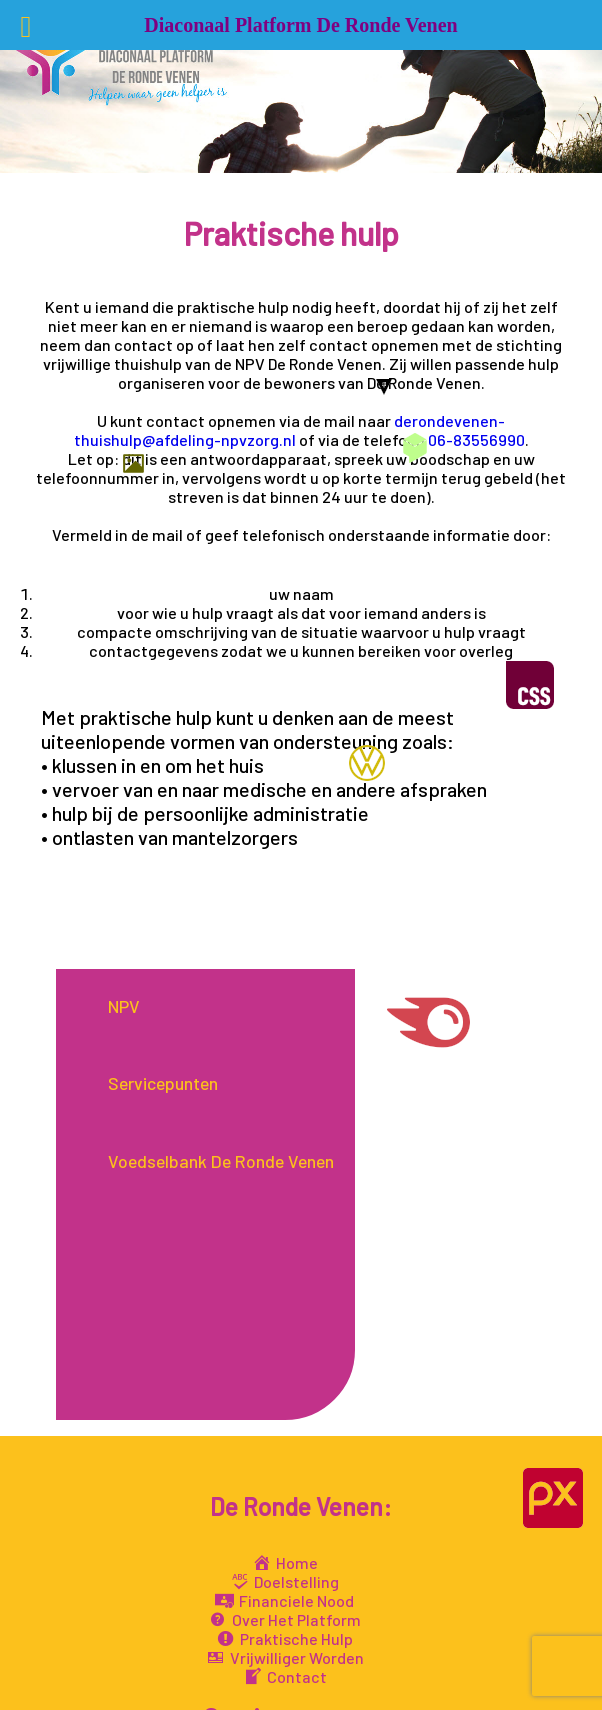 The width and height of the screenshot is (602, 1710). Describe the element at coordinates (428, 1022) in the screenshot. I see `open Semrush SEO and marketing platform` at that location.